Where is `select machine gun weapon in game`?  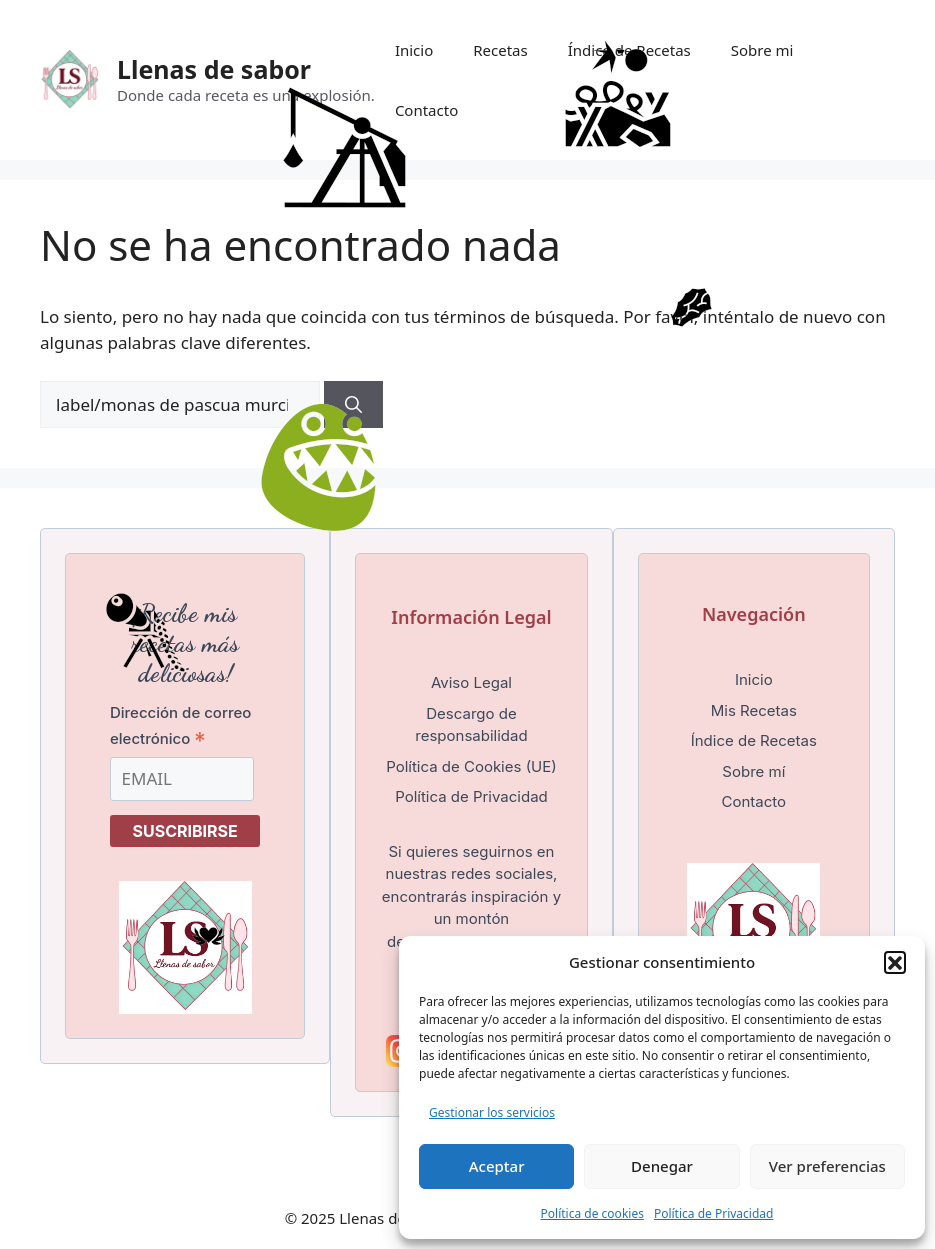
select machine gun weapon in game is located at coordinates (145, 632).